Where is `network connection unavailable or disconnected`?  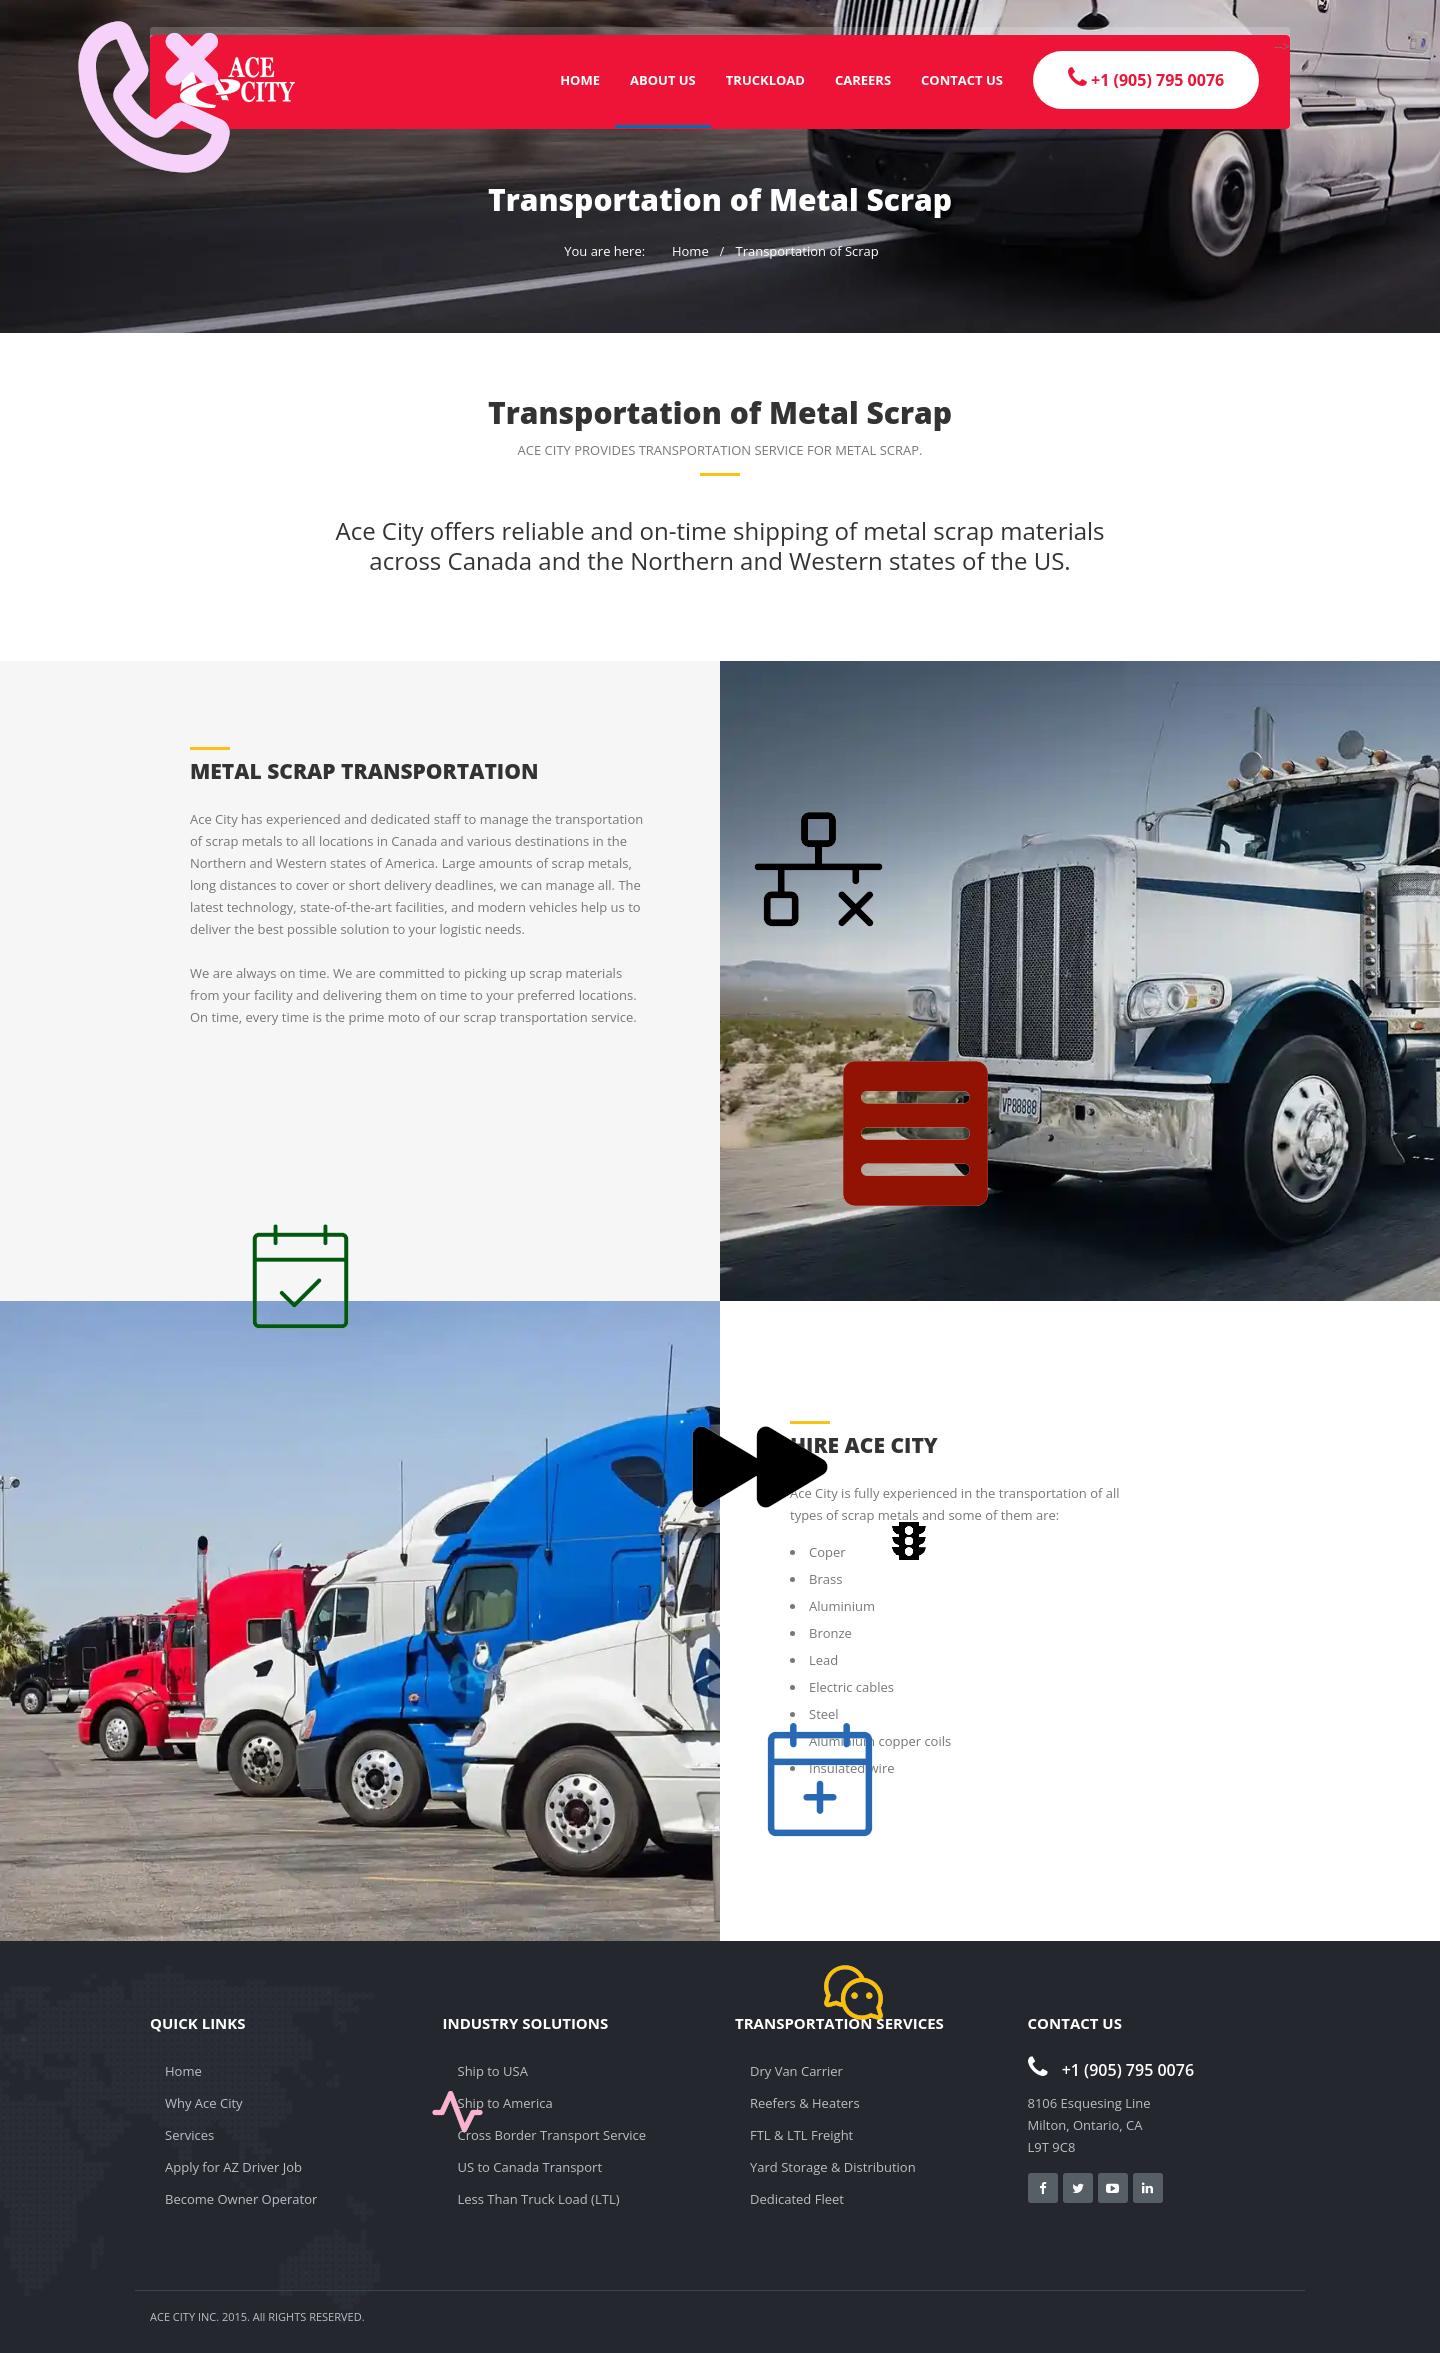
network connection unavailable or disconnected is located at coordinates (818, 871).